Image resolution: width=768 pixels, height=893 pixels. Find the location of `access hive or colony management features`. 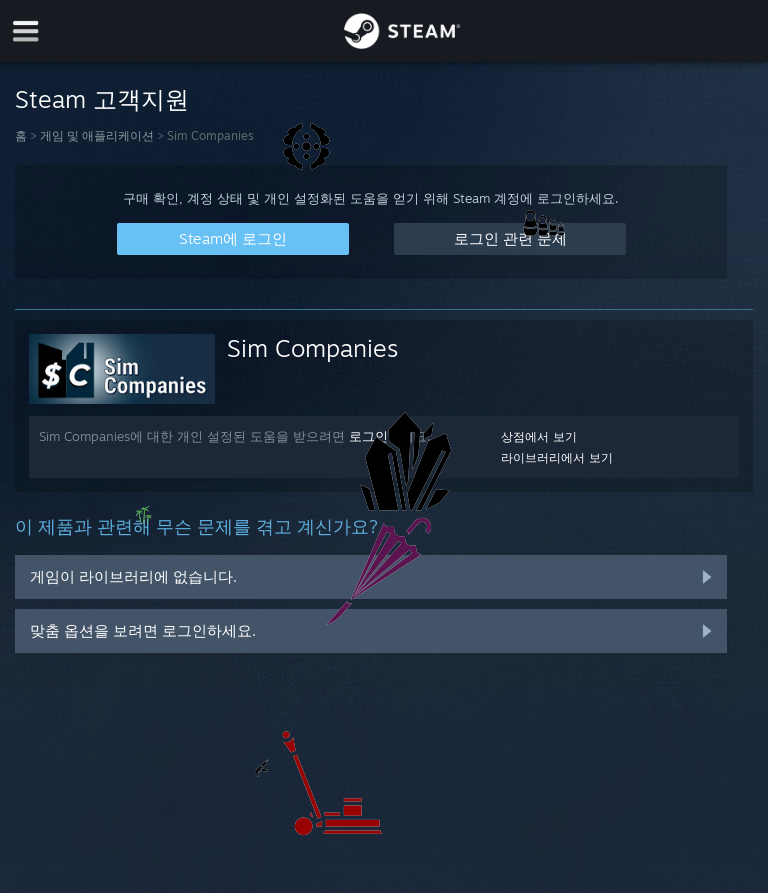

access hive or colony management features is located at coordinates (306, 146).